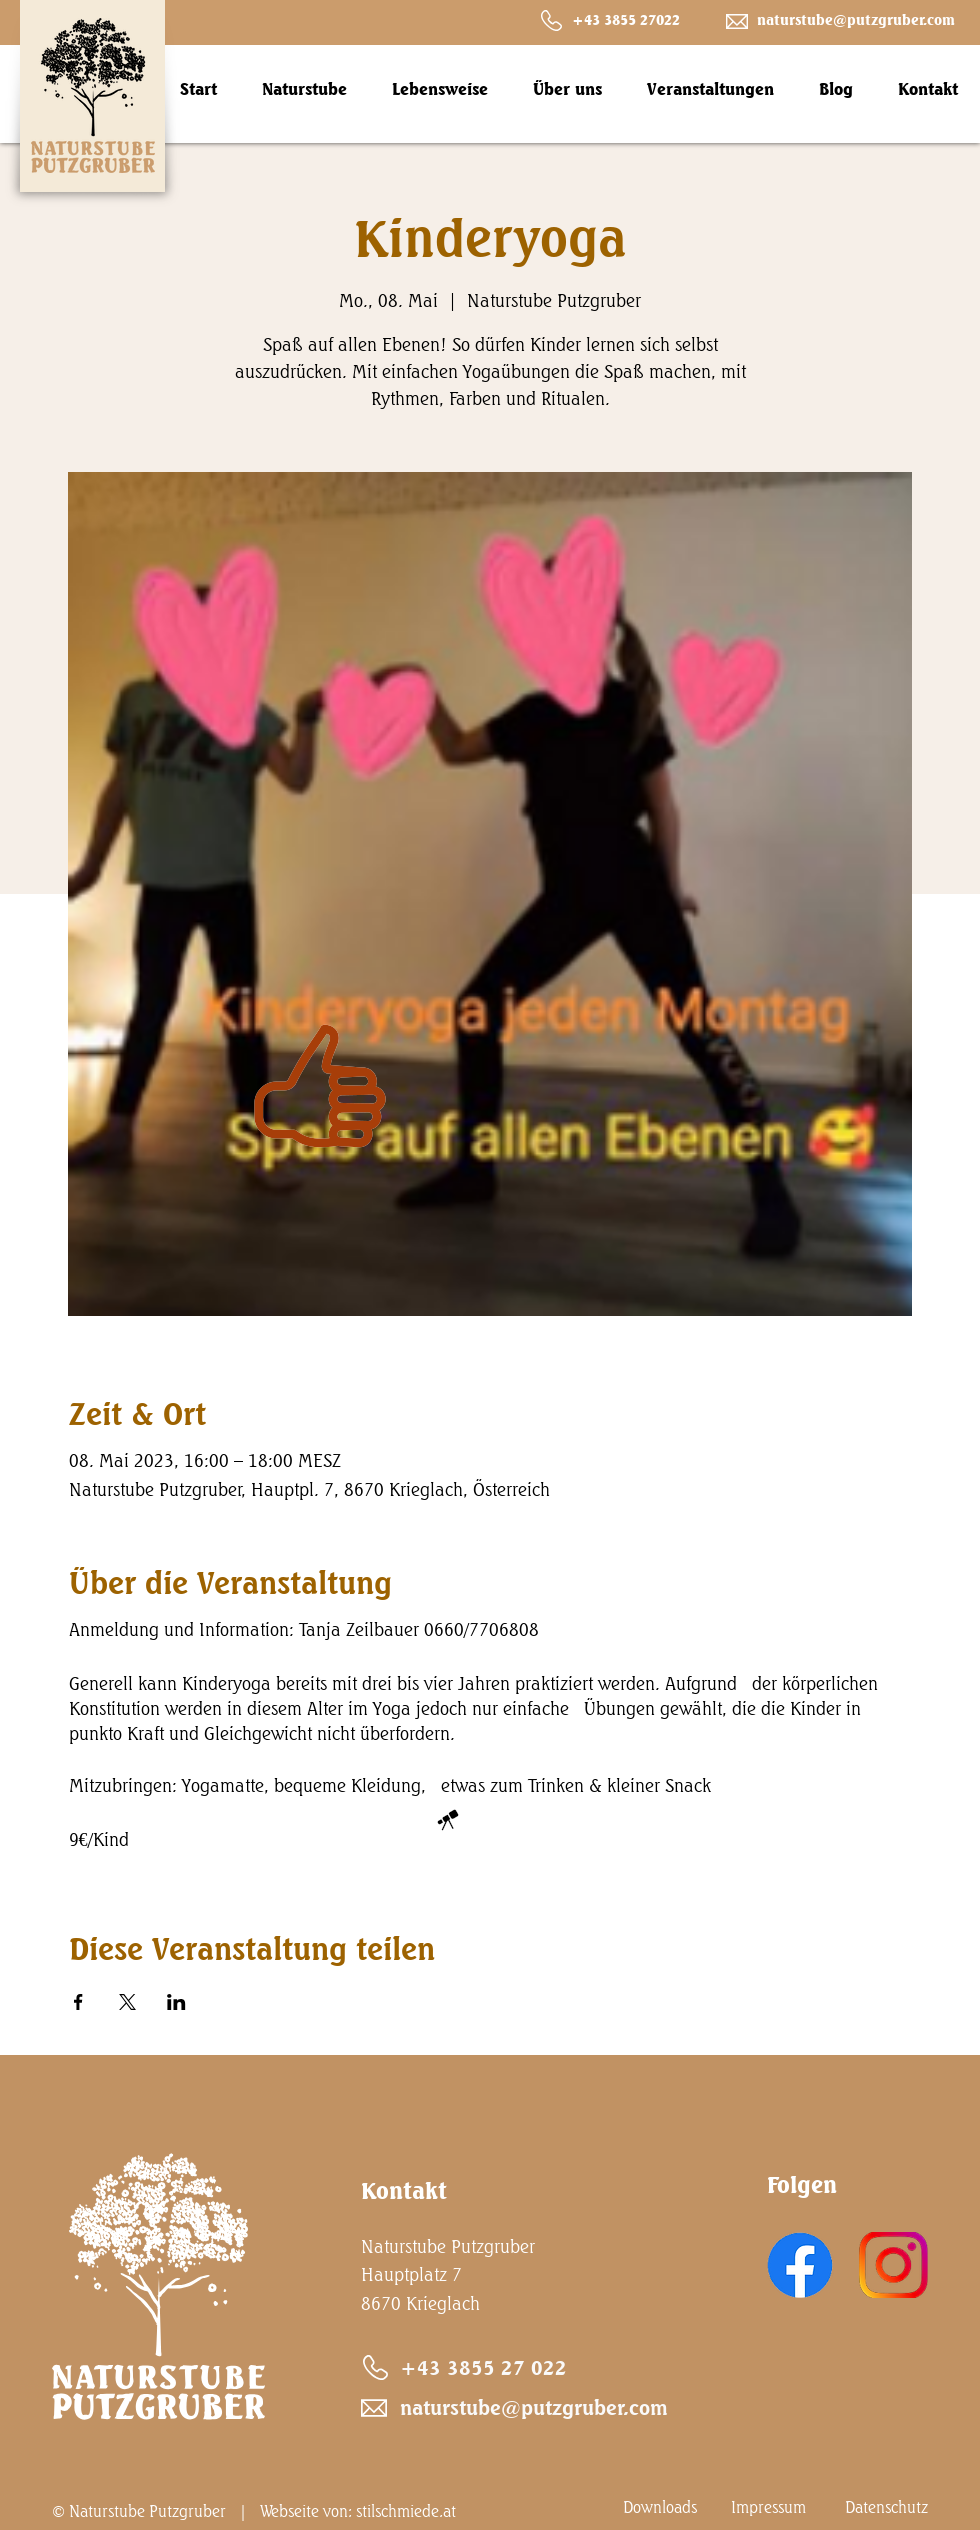  What do you see at coordinates (448, 1820) in the screenshot?
I see `explore or discover new content` at bounding box center [448, 1820].